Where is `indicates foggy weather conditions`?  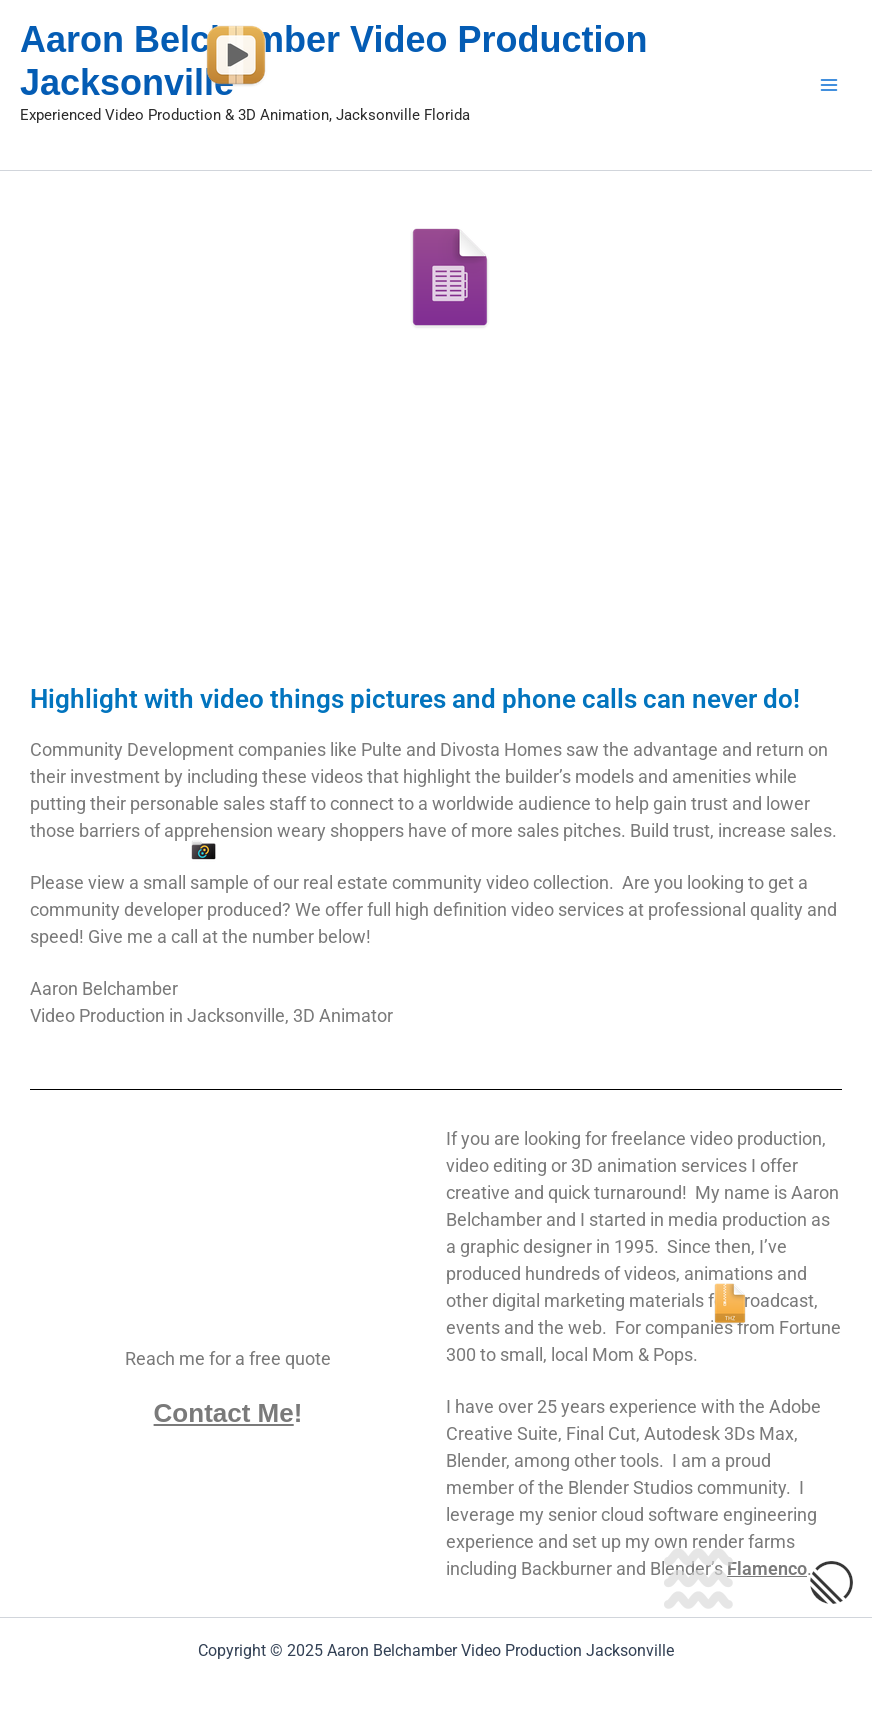
indicates foggy weather conditions is located at coordinates (698, 1578).